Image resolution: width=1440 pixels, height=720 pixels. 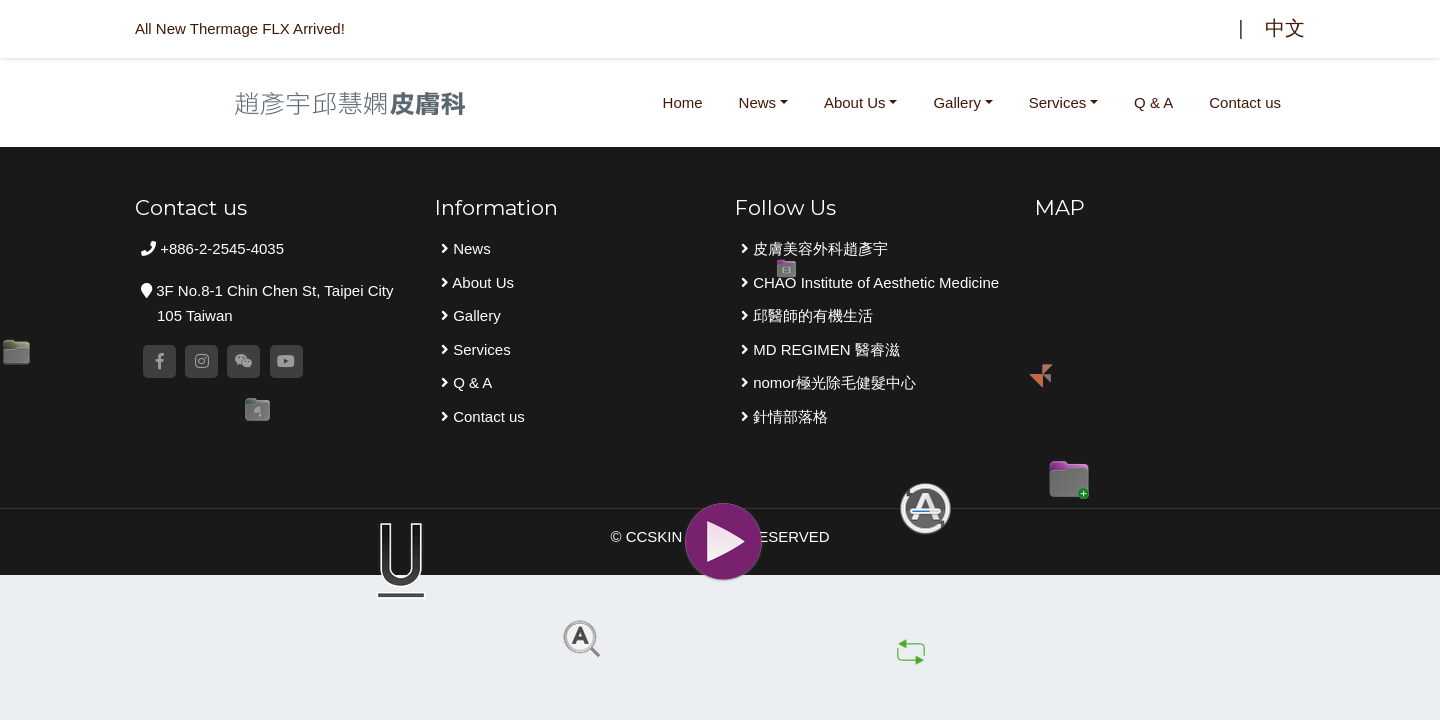 I want to click on open insync cloud sync folder, so click(x=257, y=409).